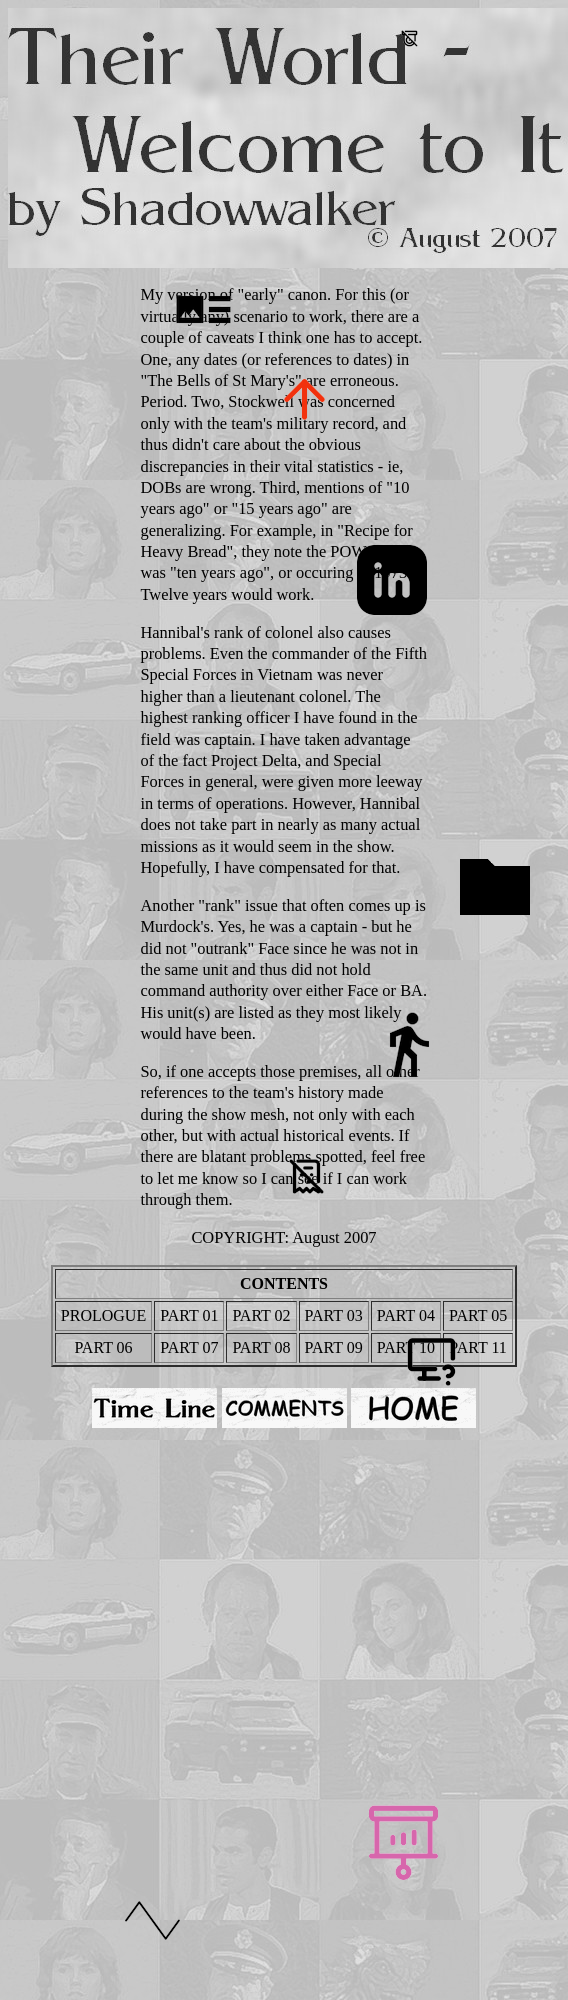  What do you see at coordinates (306, 1176) in the screenshot?
I see `disable receipt generation` at bounding box center [306, 1176].